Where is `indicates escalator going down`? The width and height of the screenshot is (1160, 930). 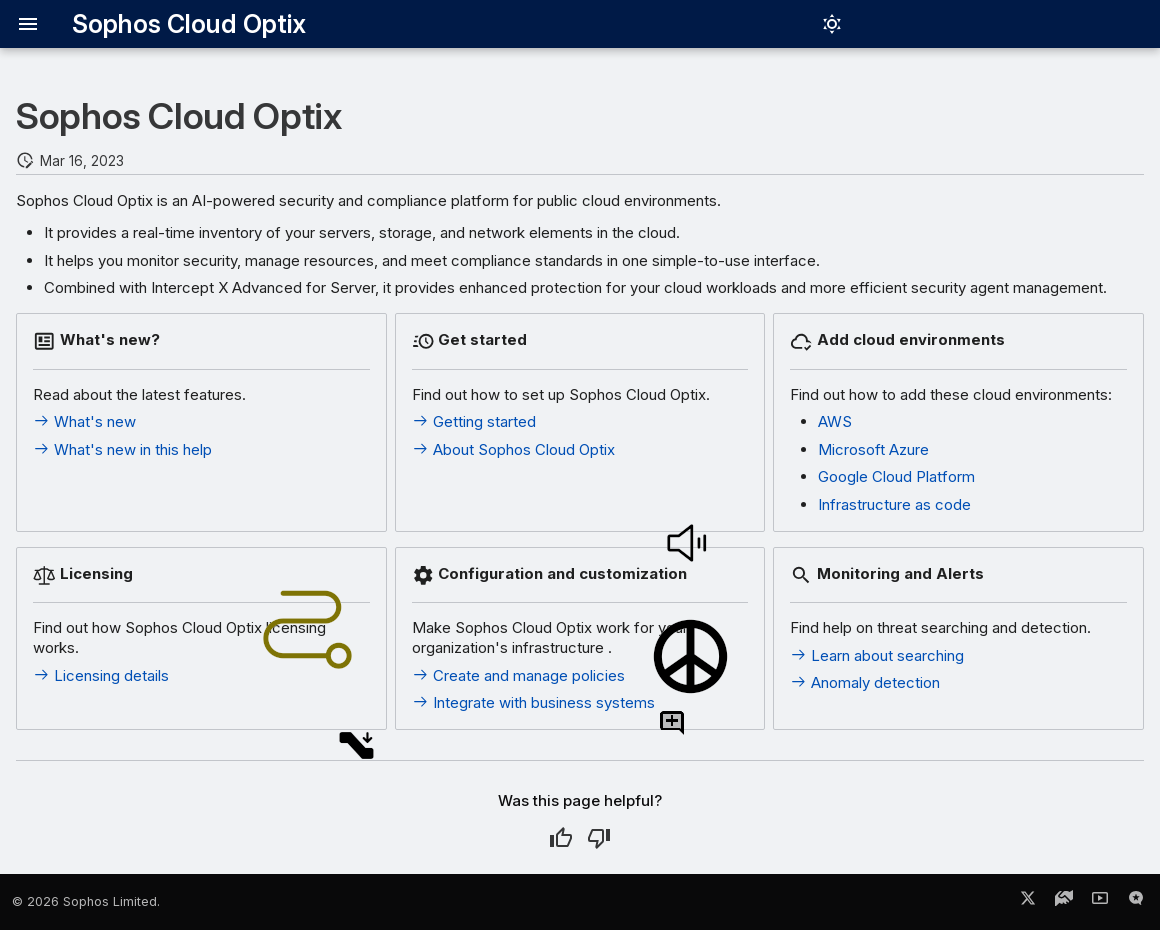 indicates escalator going down is located at coordinates (356, 745).